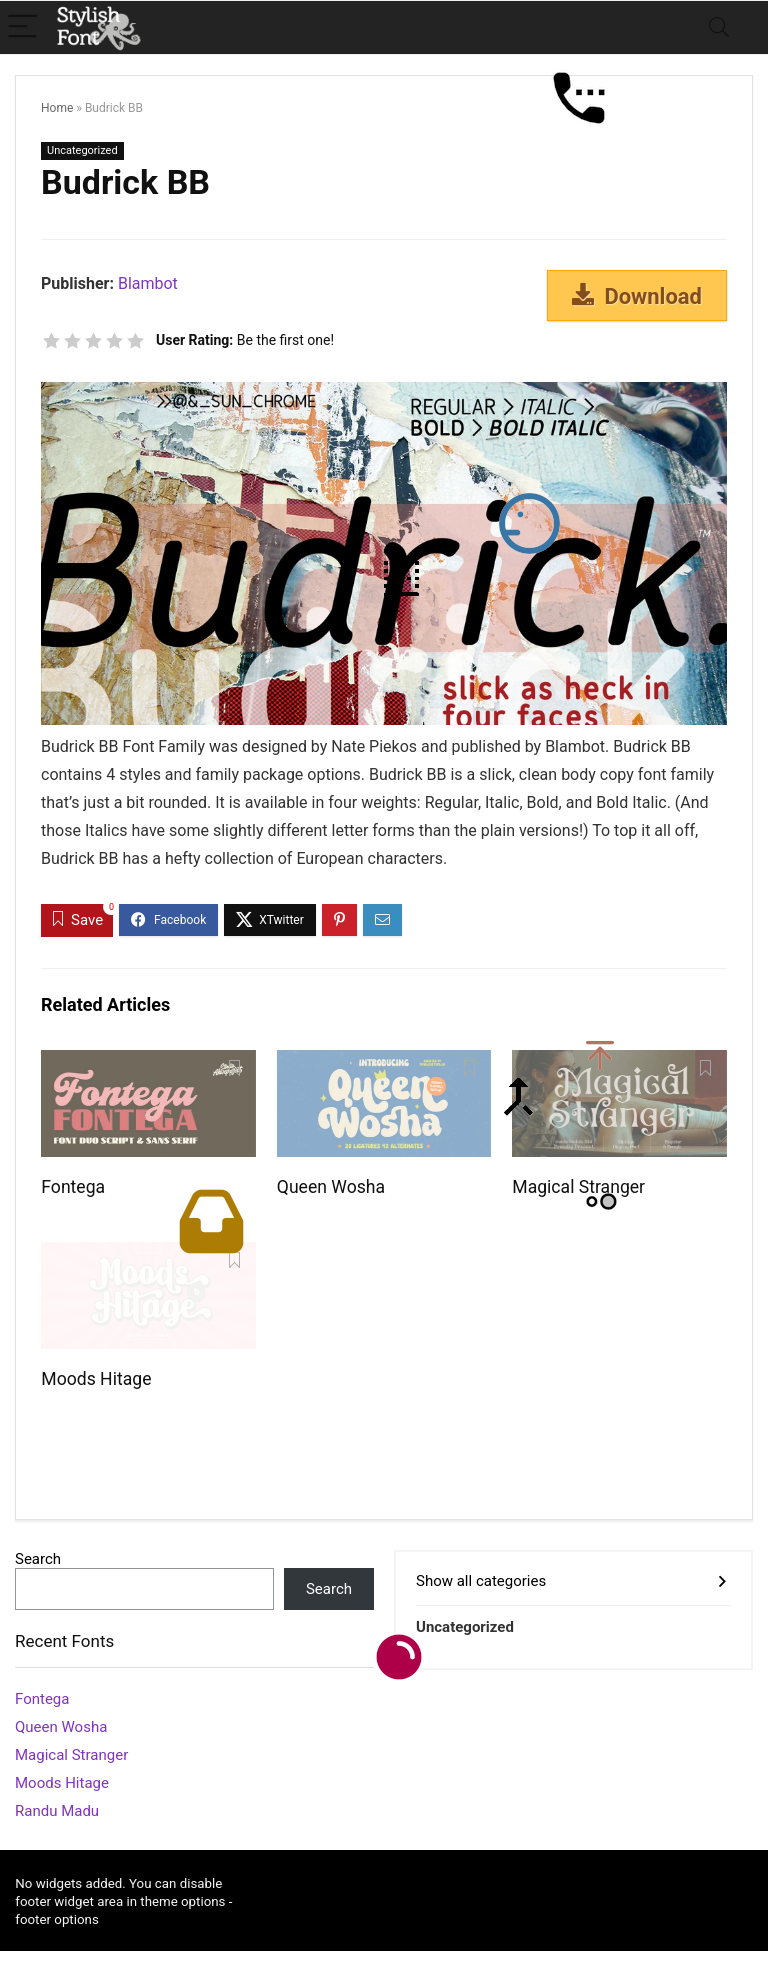 The width and height of the screenshot is (768, 1984). What do you see at coordinates (211, 1221) in the screenshot?
I see `view your inbox` at bounding box center [211, 1221].